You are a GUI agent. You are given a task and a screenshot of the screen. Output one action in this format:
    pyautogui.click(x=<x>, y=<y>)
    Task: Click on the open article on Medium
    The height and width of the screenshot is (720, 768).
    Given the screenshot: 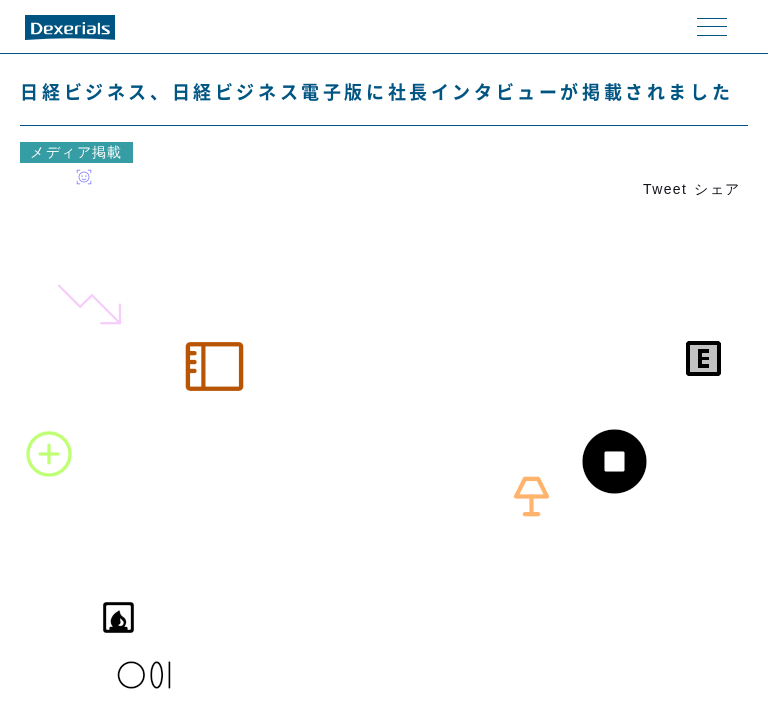 What is the action you would take?
    pyautogui.click(x=144, y=675)
    